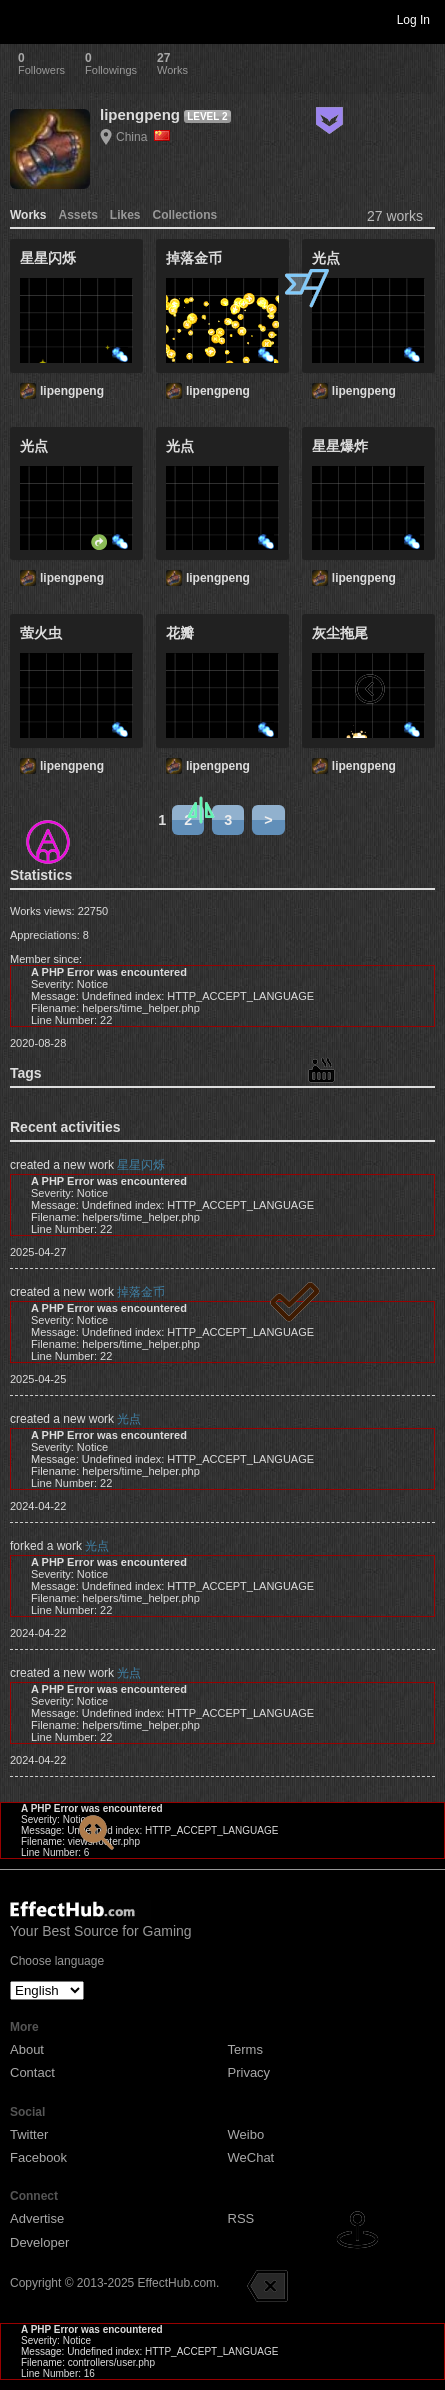 The width and height of the screenshot is (445, 2390). Describe the element at coordinates (96, 1832) in the screenshot. I see `search or inspect code` at that location.